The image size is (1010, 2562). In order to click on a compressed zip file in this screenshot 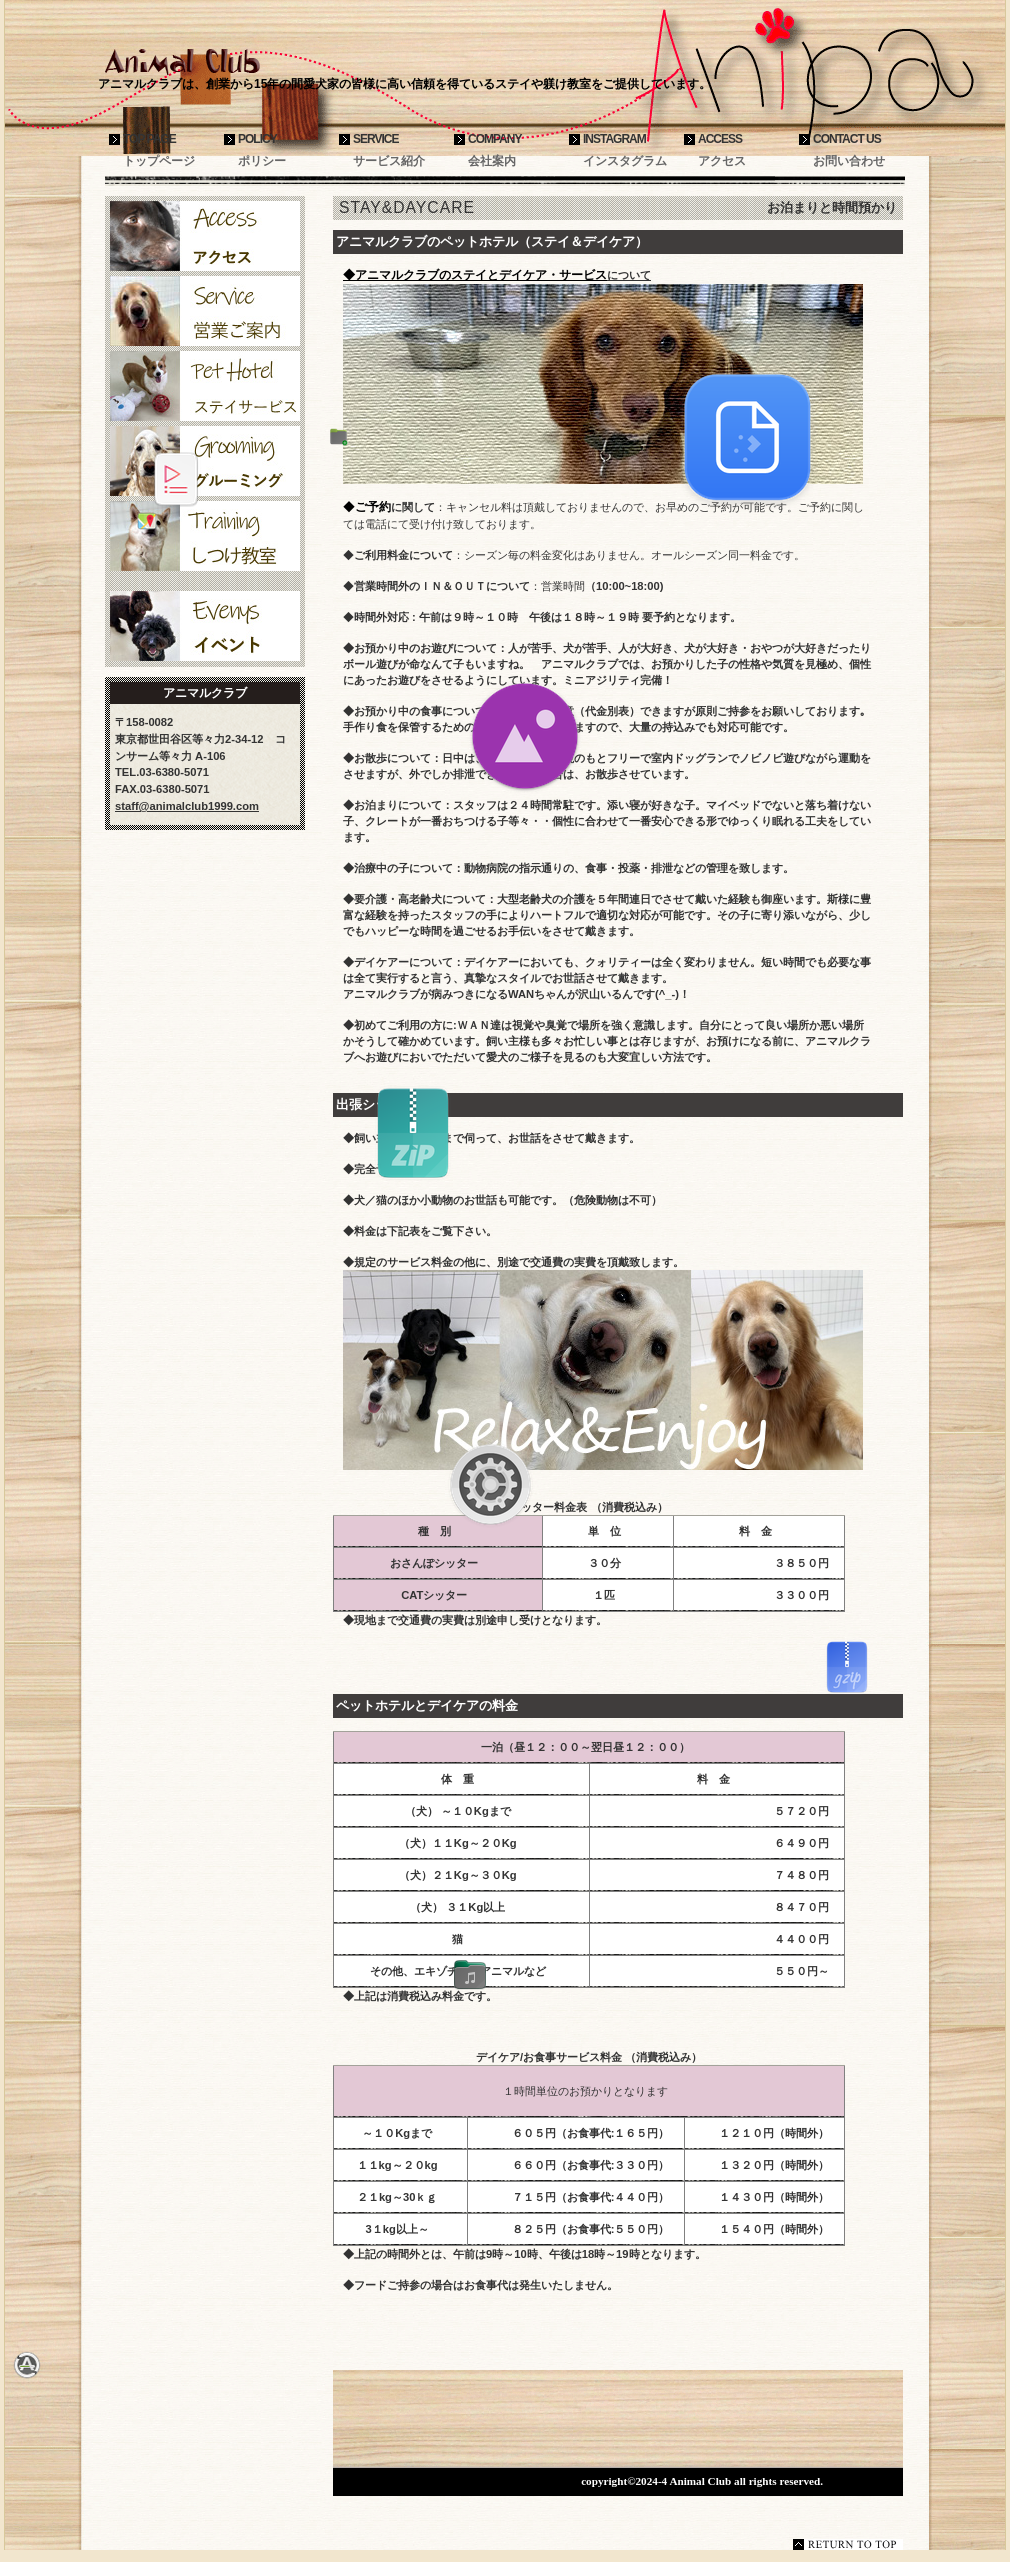, I will do `click(413, 1133)`.